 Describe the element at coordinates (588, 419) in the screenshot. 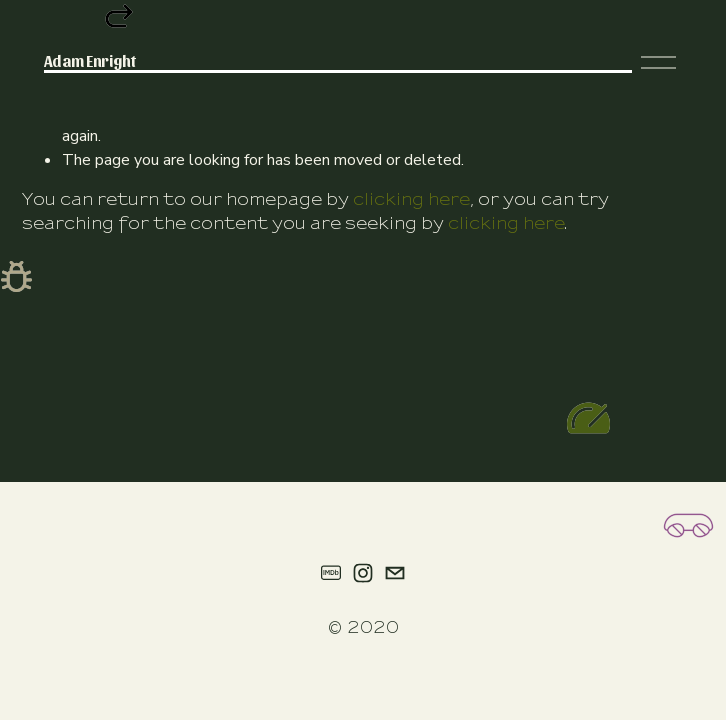

I see `view speed or performance metrics` at that location.